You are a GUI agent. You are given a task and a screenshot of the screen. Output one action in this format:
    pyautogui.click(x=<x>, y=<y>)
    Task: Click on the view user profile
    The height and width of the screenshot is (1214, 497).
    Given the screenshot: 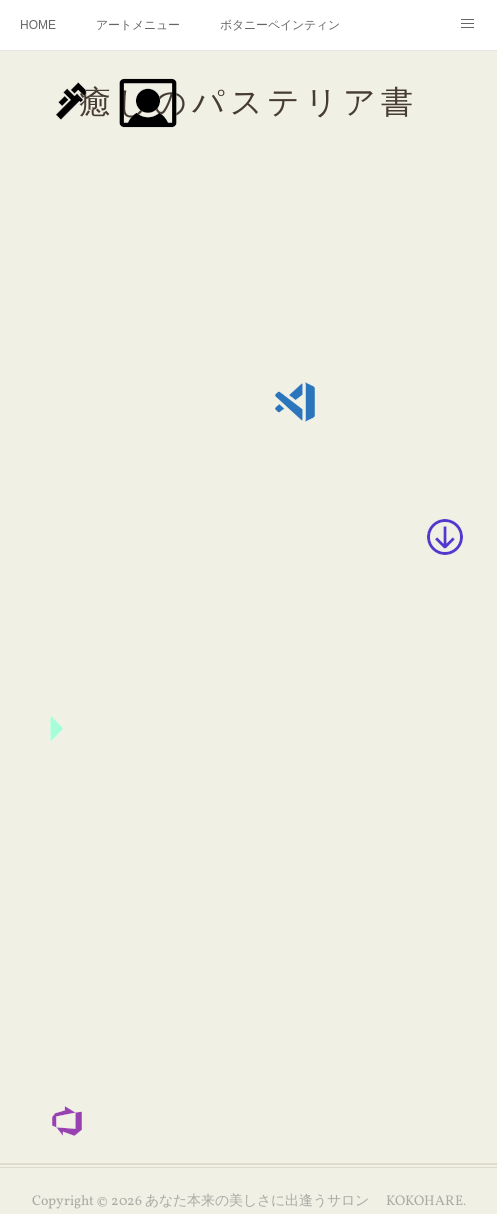 What is the action you would take?
    pyautogui.click(x=148, y=103)
    